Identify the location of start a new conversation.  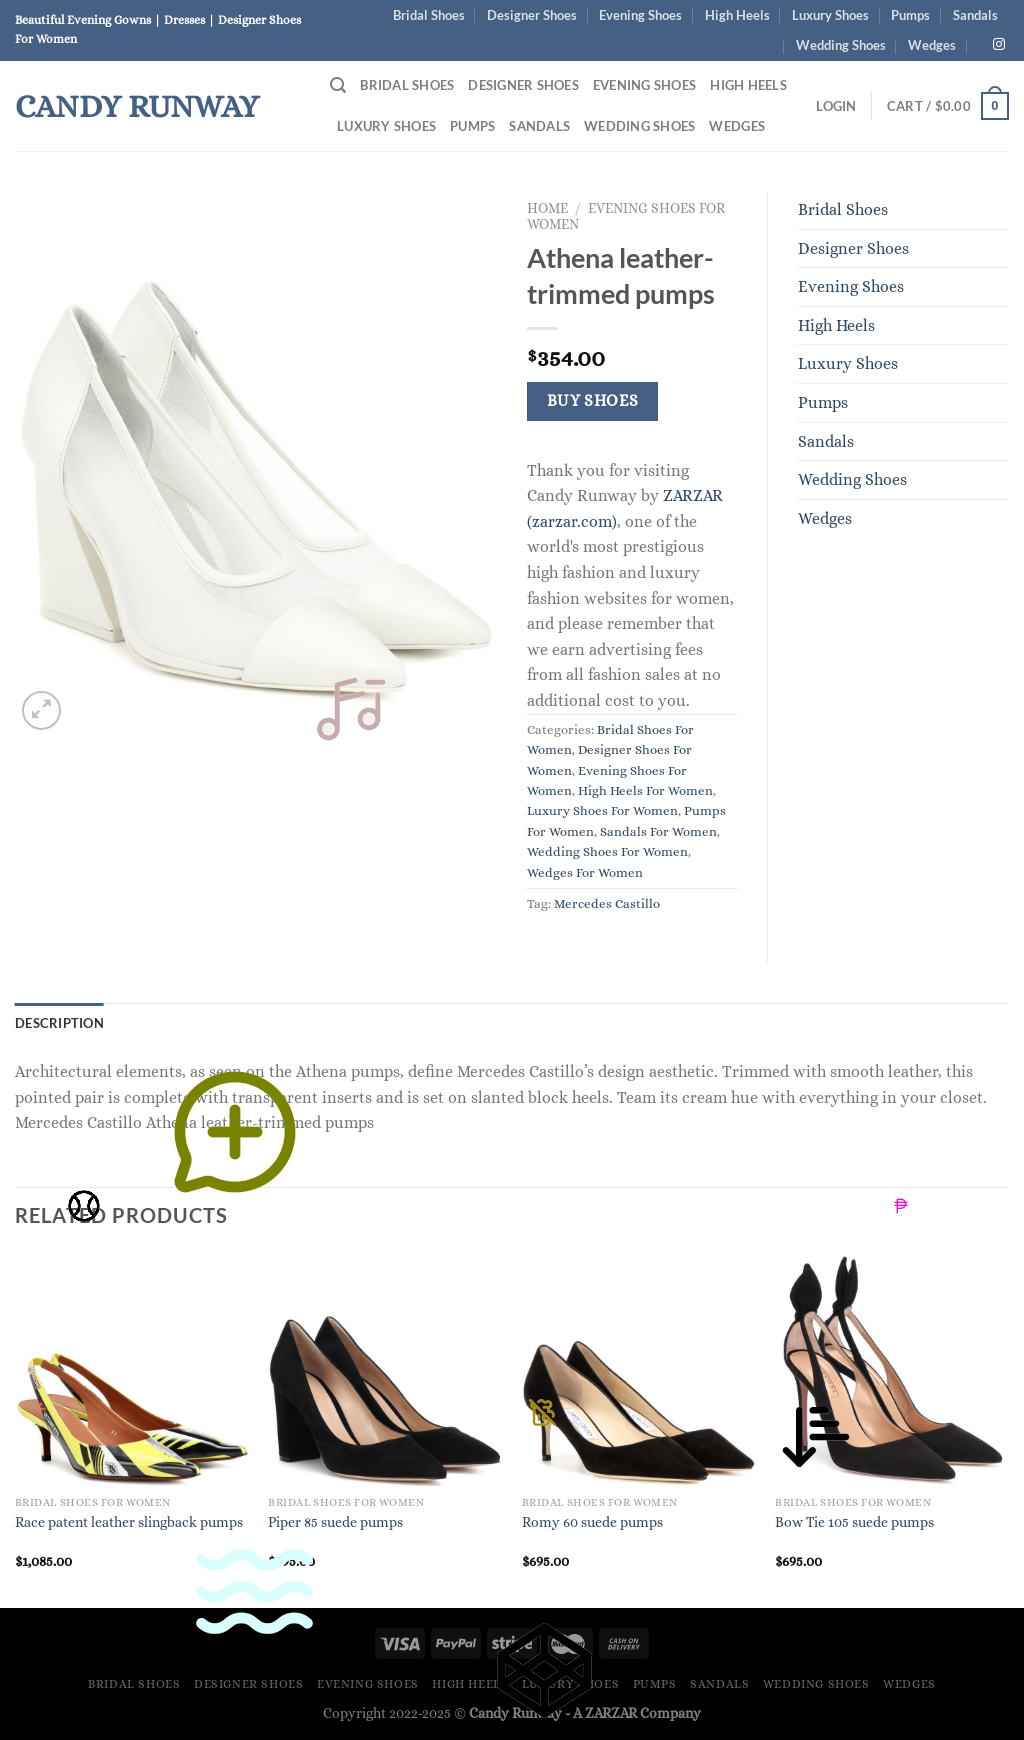
(235, 1132).